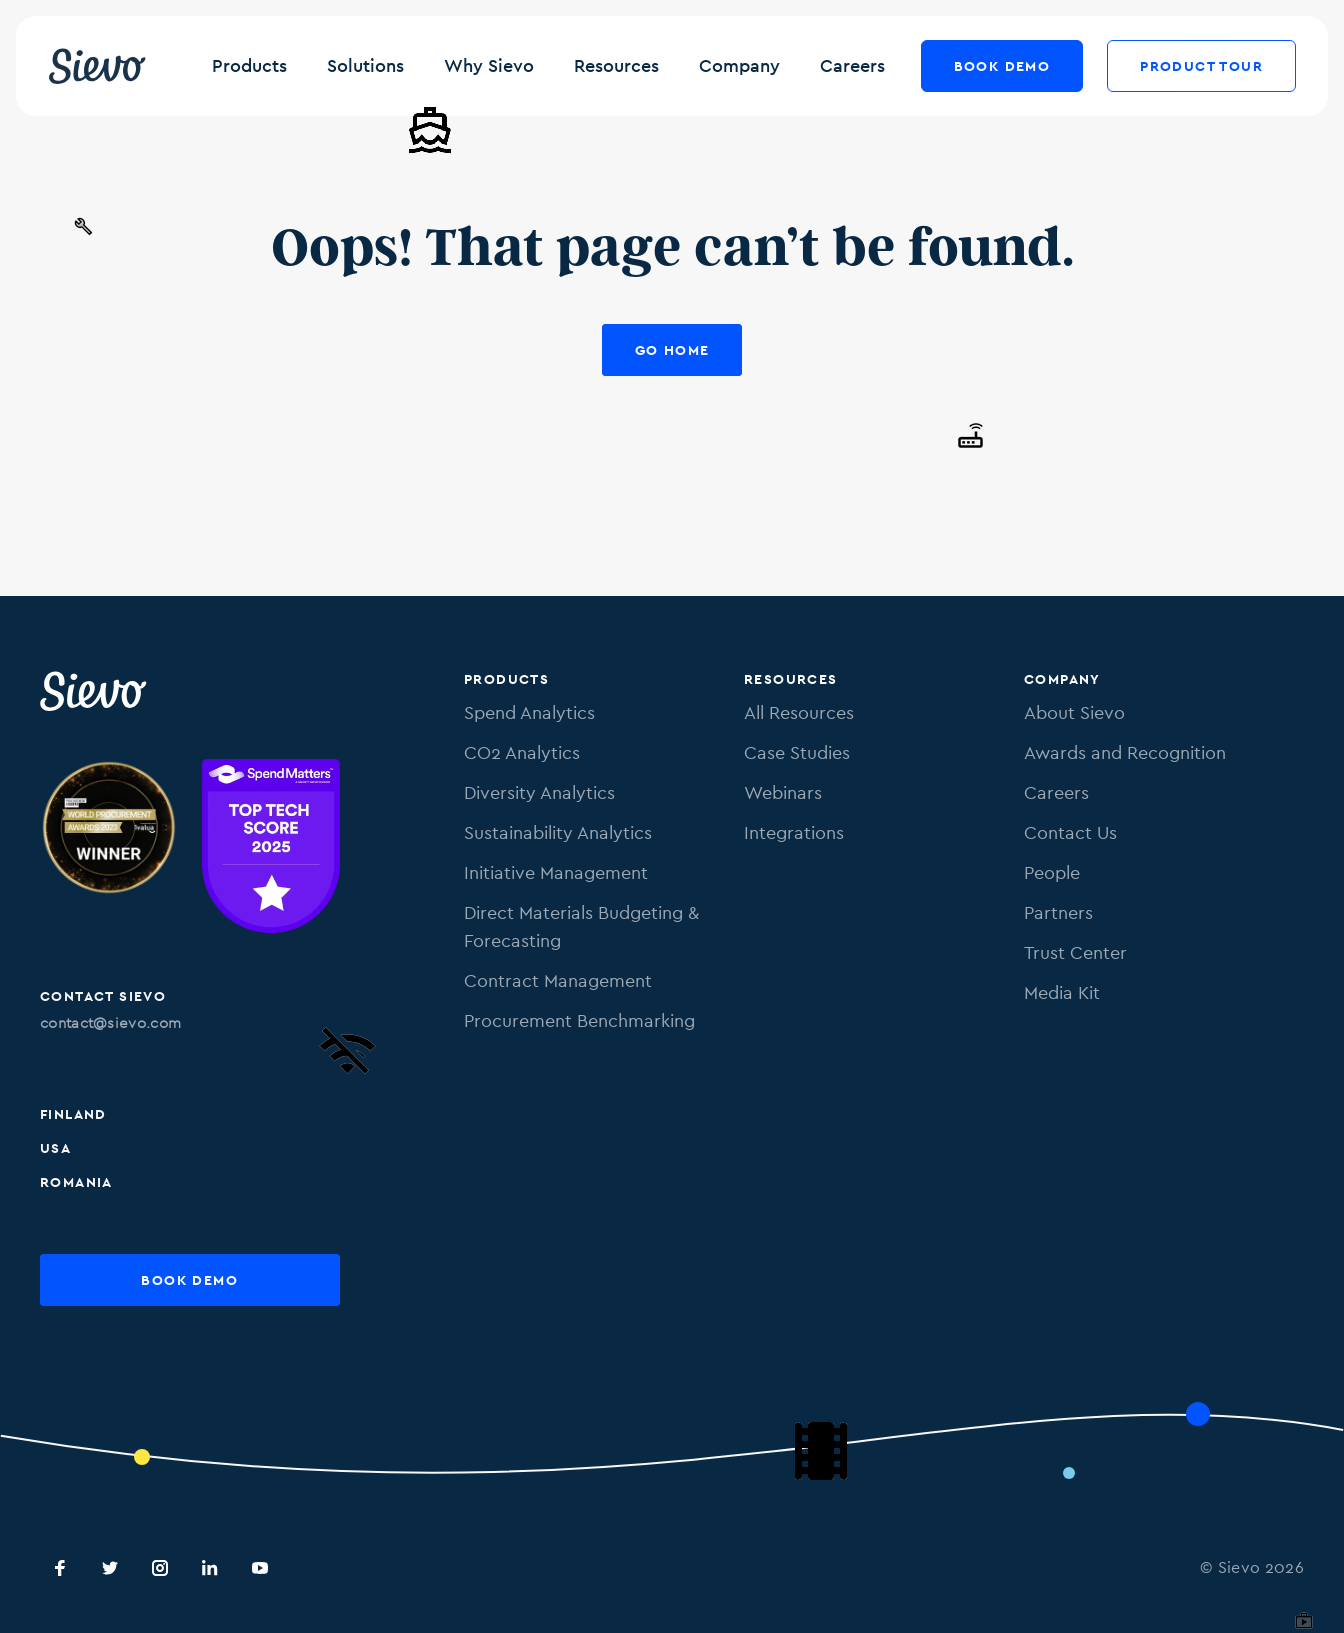 The height and width of the screenshot is (1633, 1344). What do you see at coordinates (821, 1451) in the screenshot?
I see `browse local movies or theaters nearby` at bounding box center [821, 1451].